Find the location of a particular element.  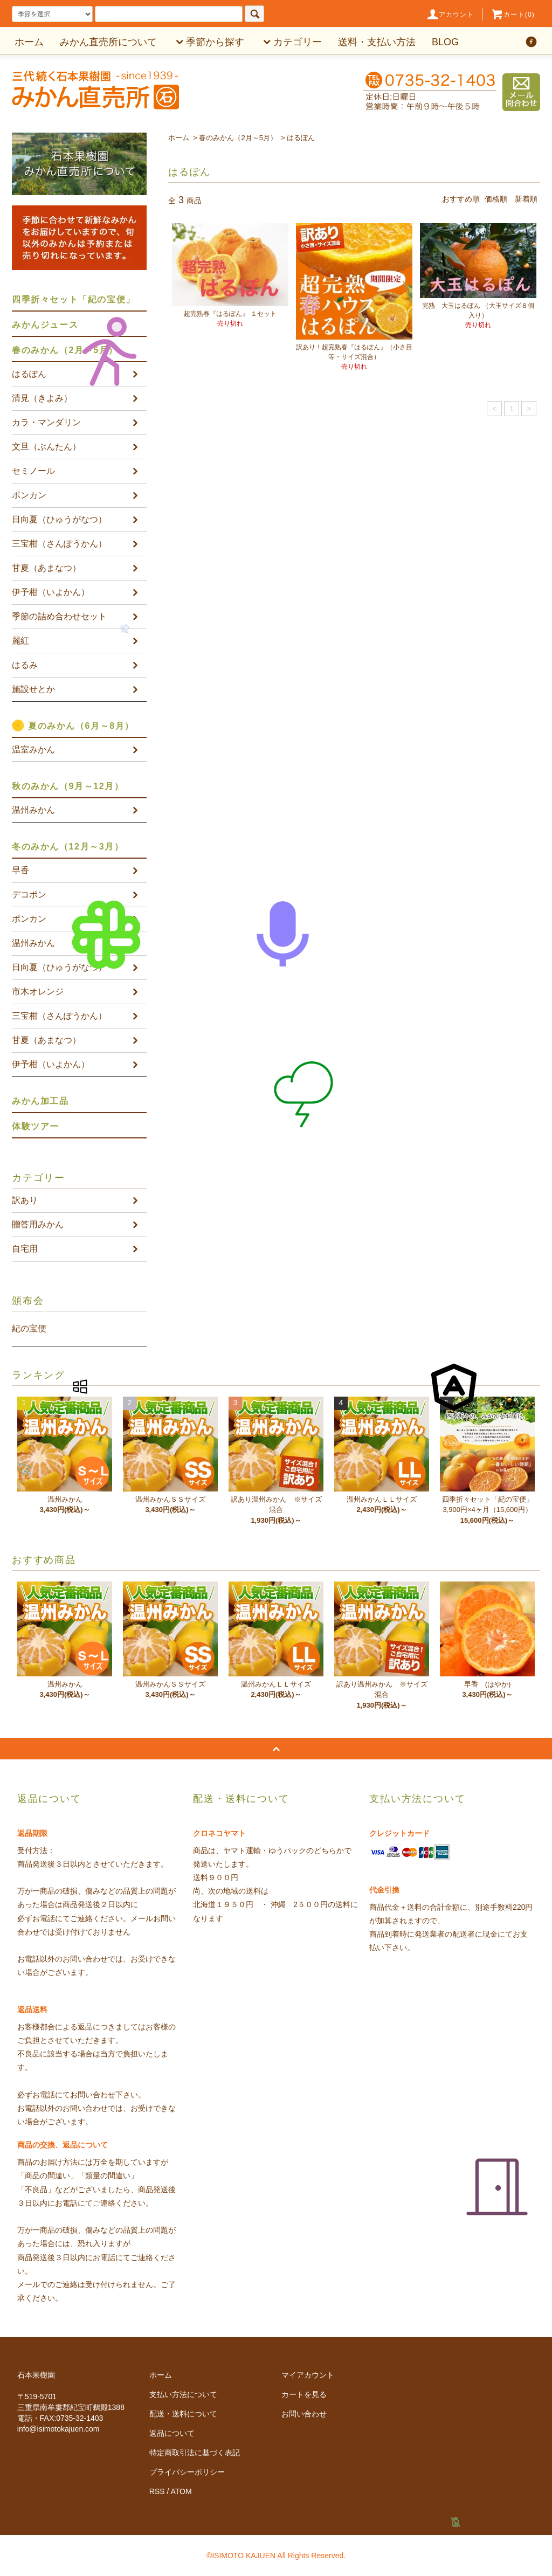

Angular framework logo is located at coordinates (454, 1386).